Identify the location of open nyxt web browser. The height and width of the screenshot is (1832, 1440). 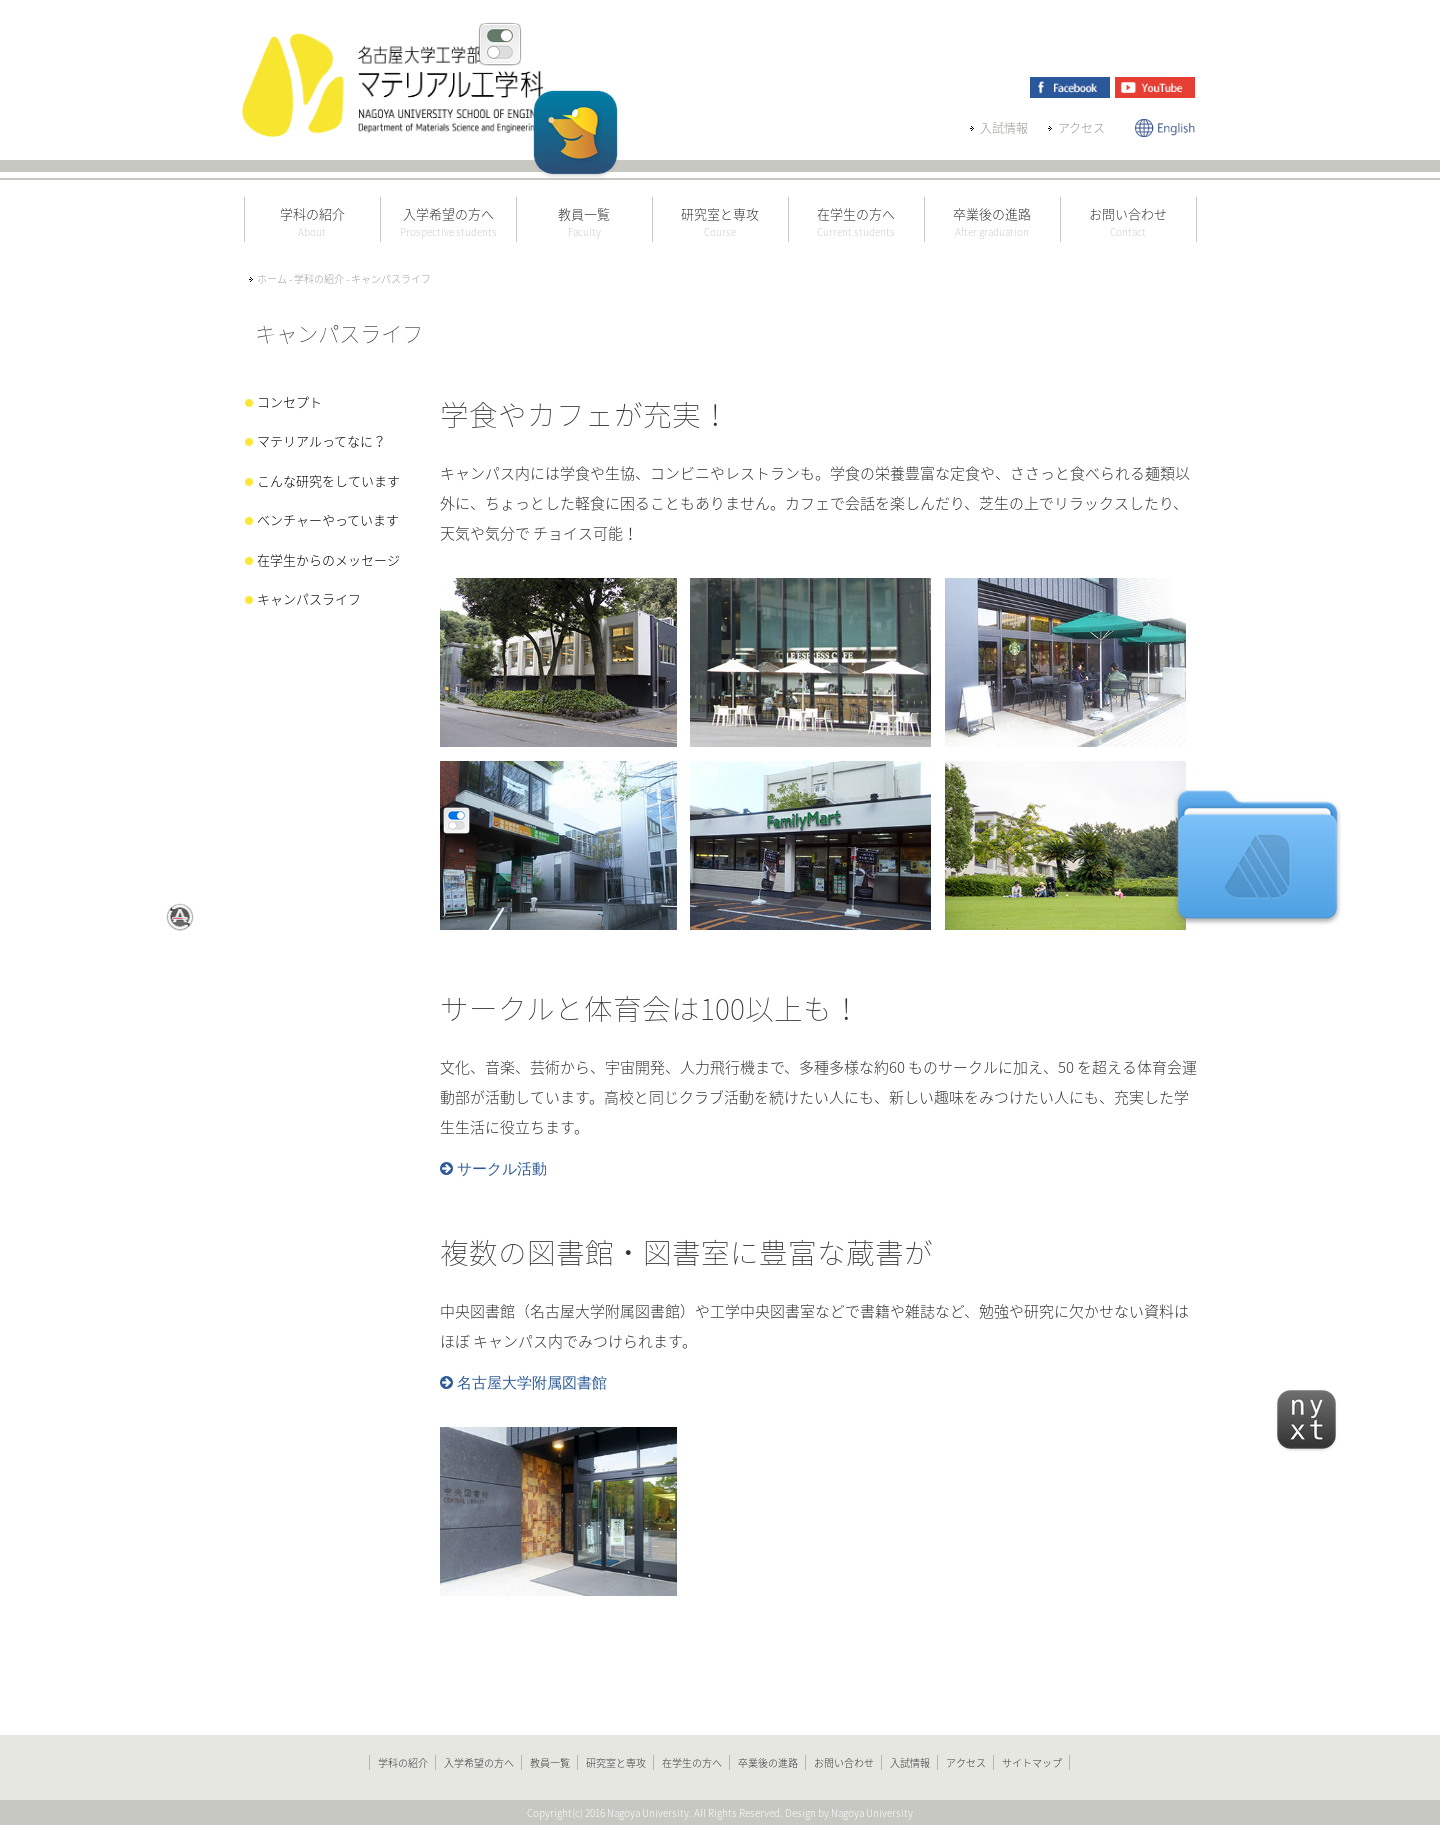
(1306, 1419).